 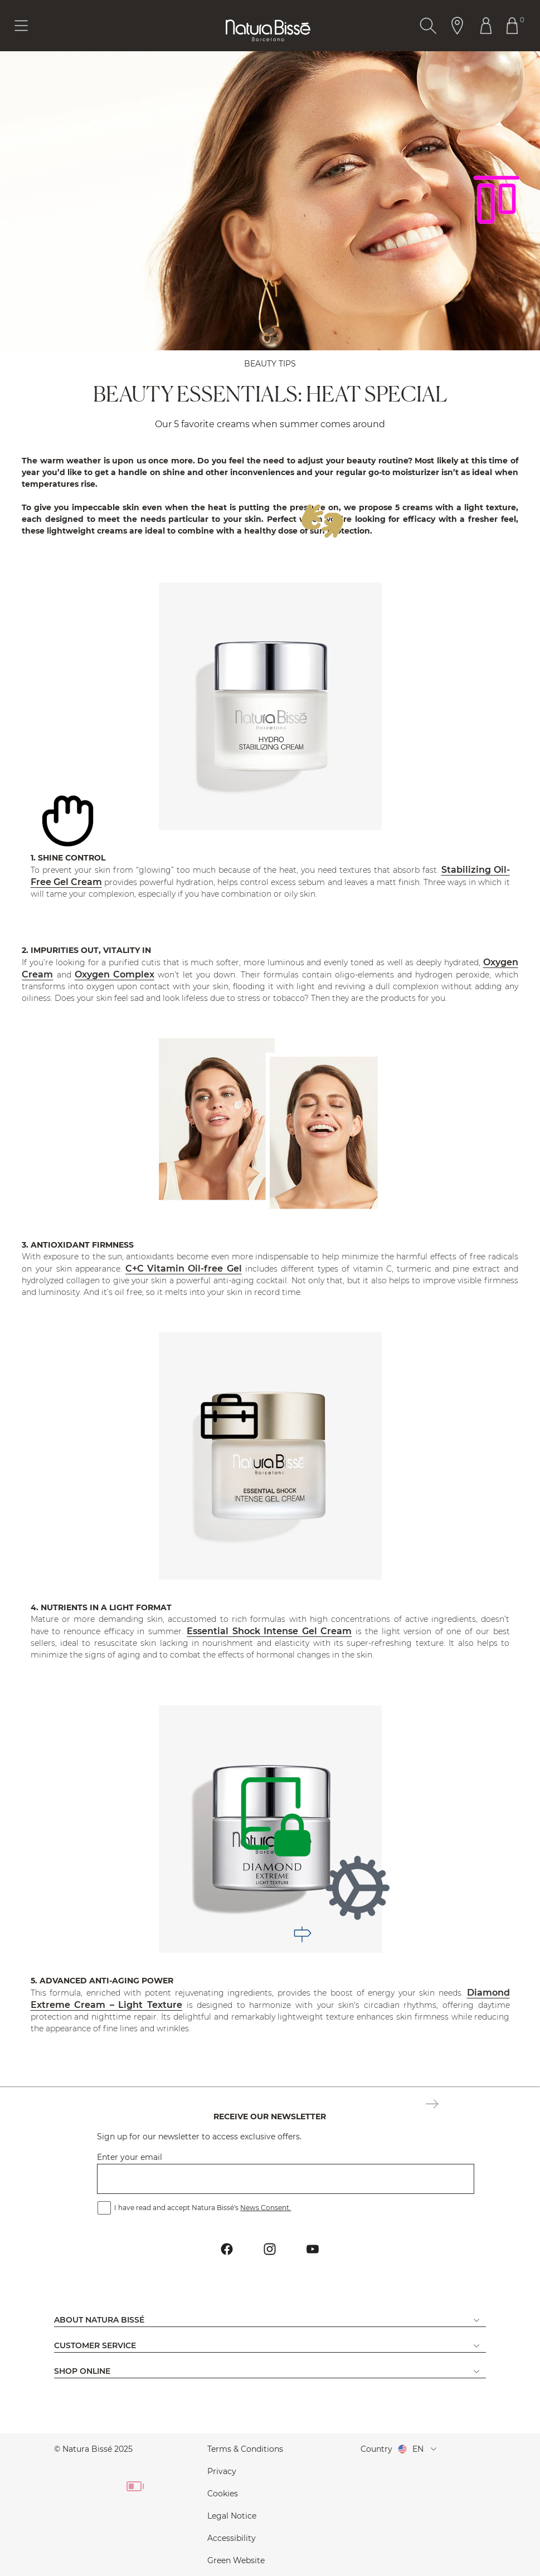 What do you see at coordinates (357, 1888) in the screenshot?
I see `access settings or preferences` at bounding box center [357, 1888].